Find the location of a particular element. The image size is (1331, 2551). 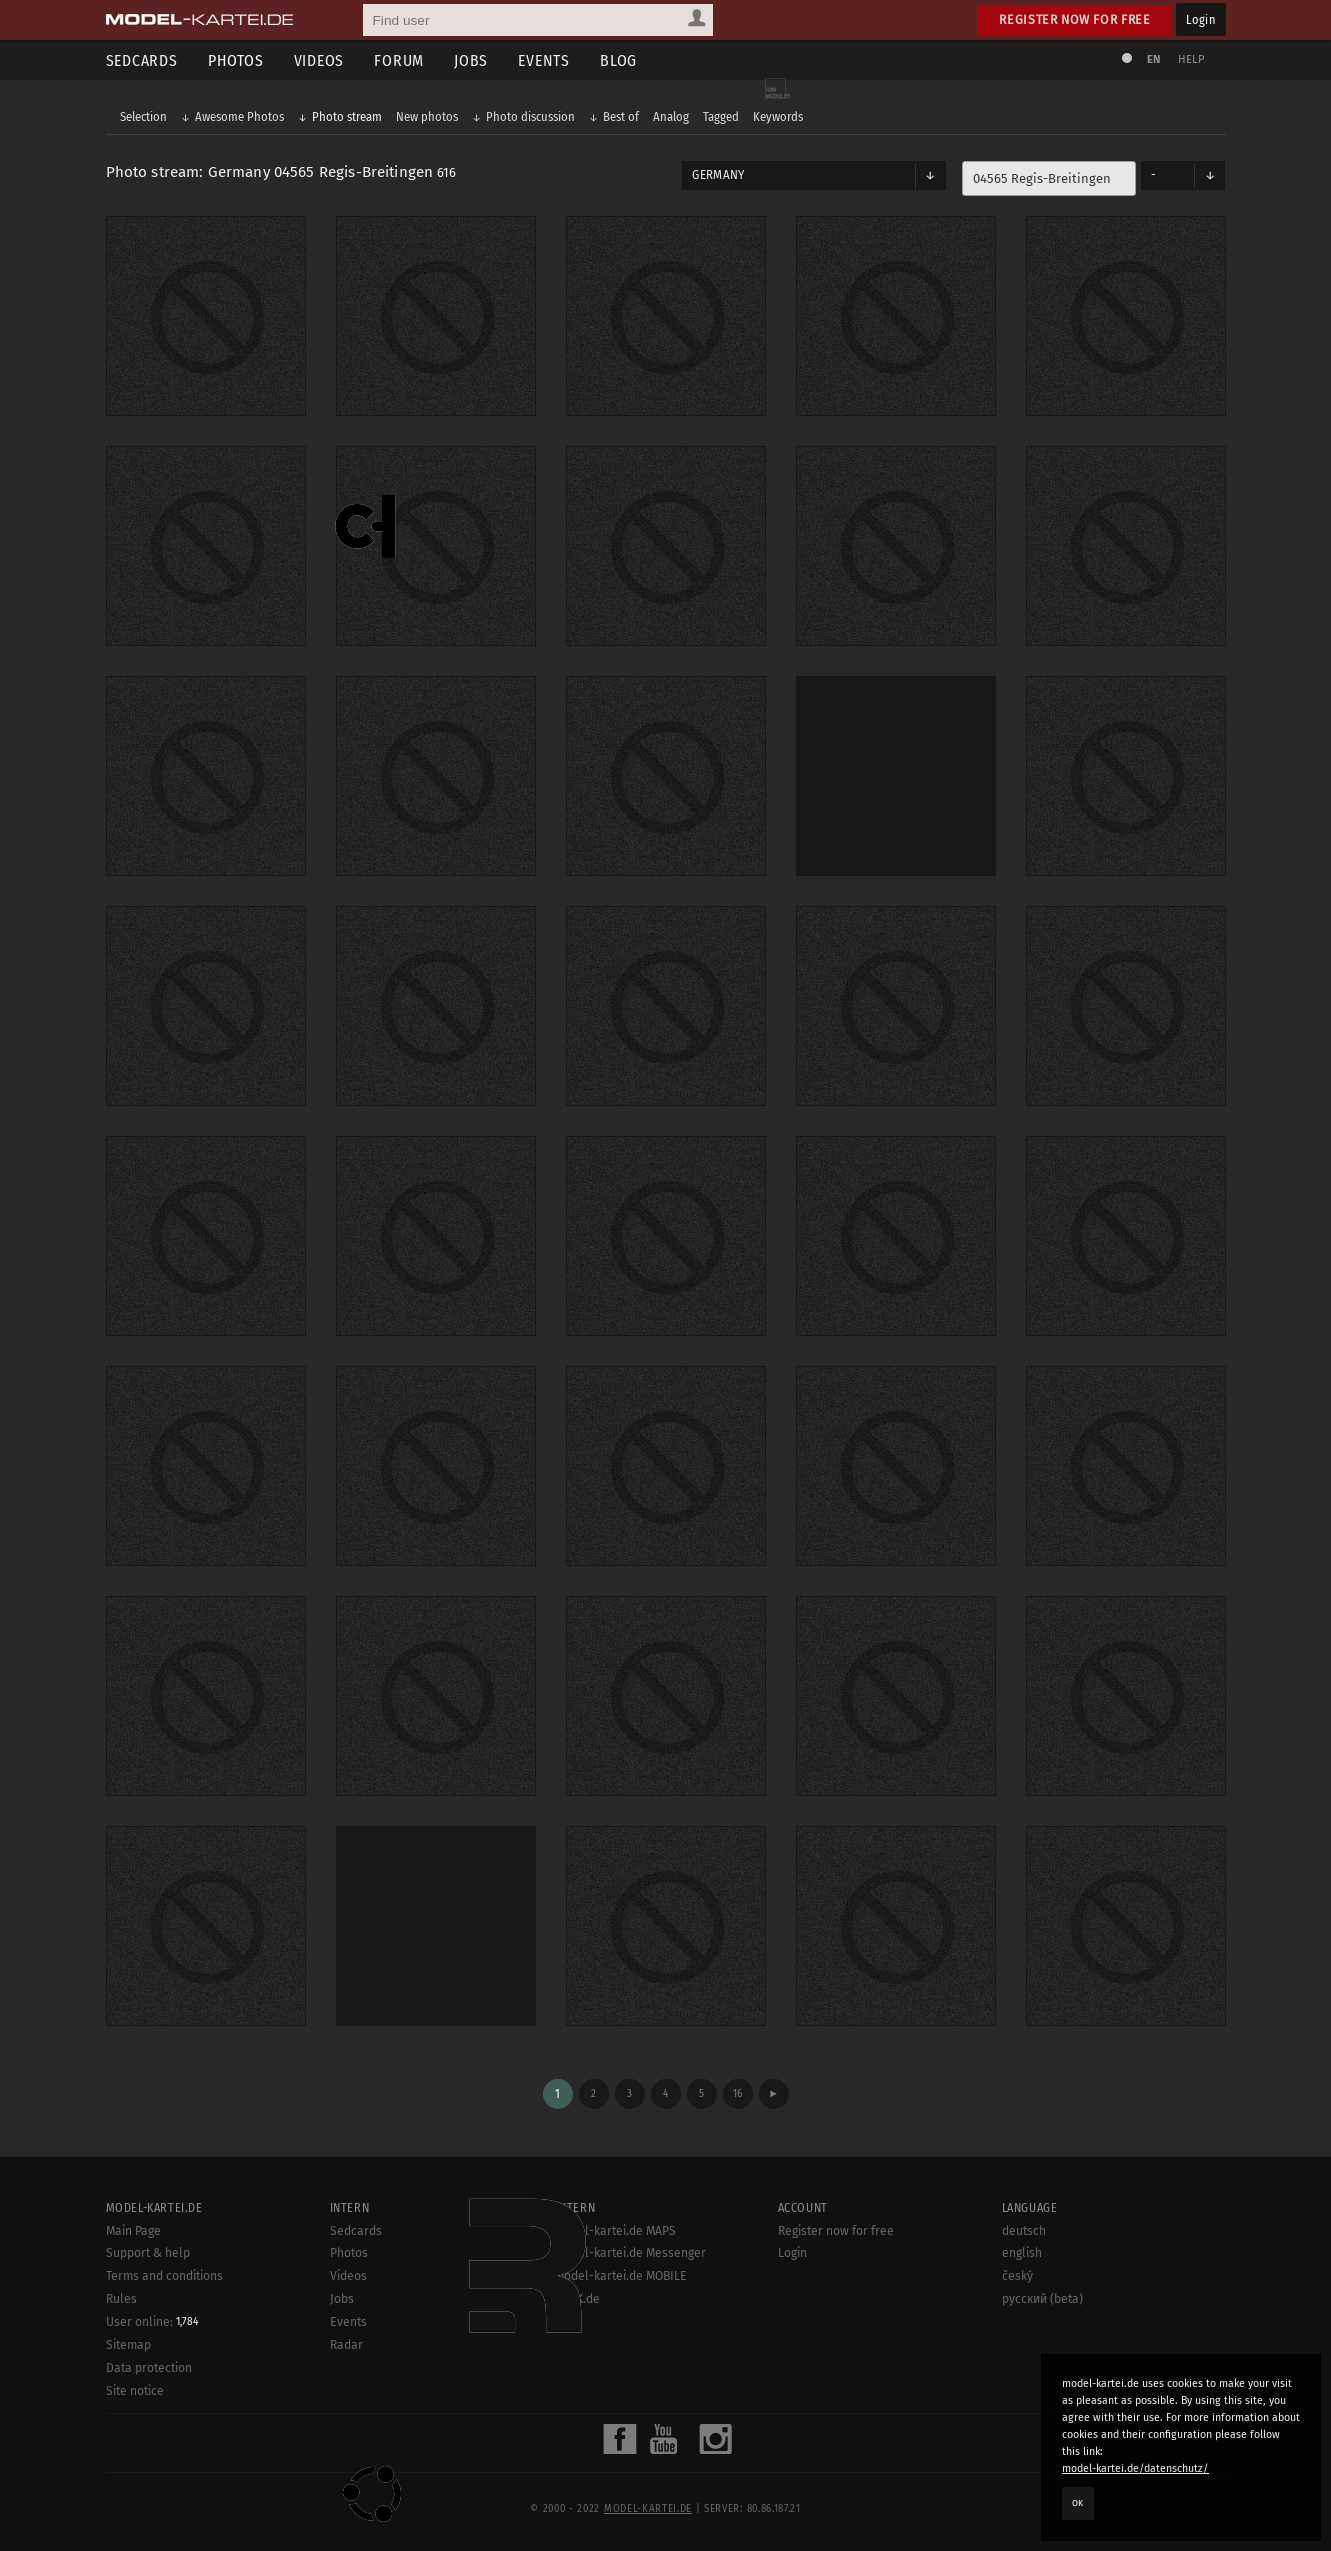

ubuntu linux operating system logo is located at coordinates (372, 2494).